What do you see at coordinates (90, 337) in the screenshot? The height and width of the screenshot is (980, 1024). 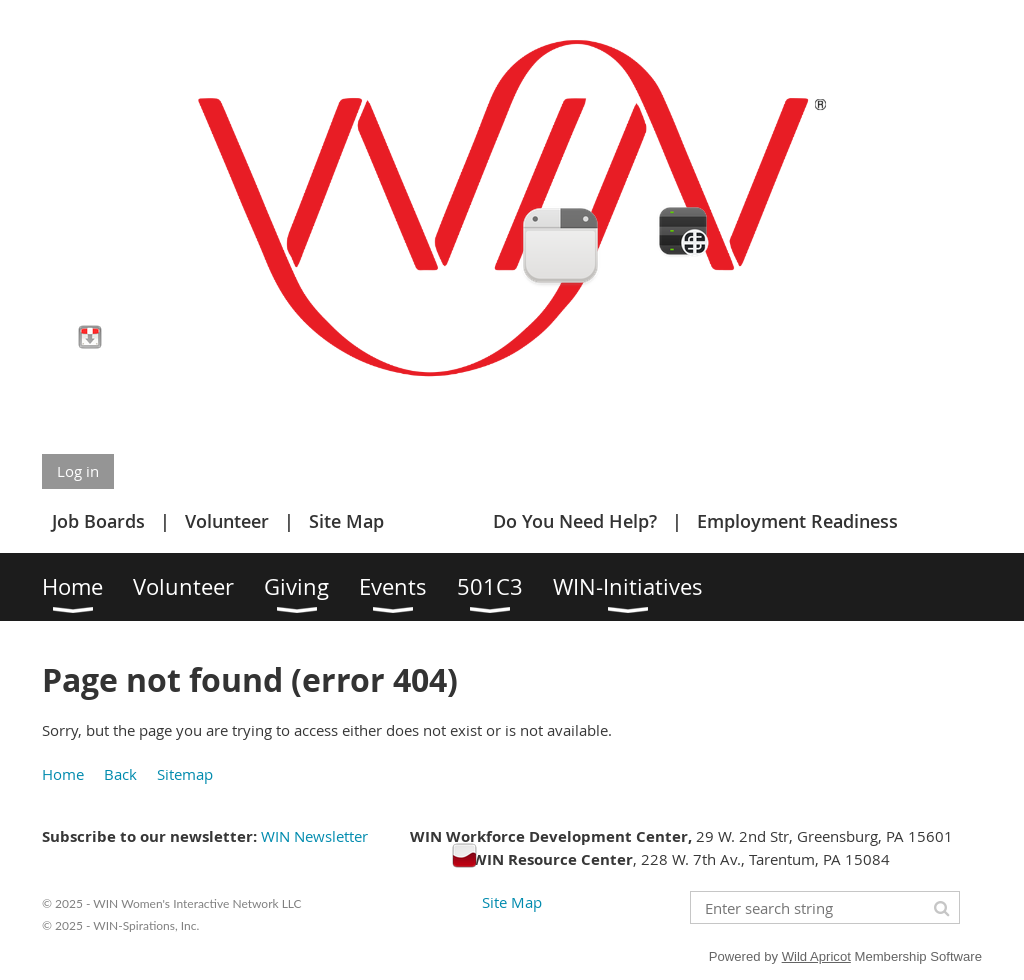 I see `open transmission bittorrent client` at bounding box center [90, 337].